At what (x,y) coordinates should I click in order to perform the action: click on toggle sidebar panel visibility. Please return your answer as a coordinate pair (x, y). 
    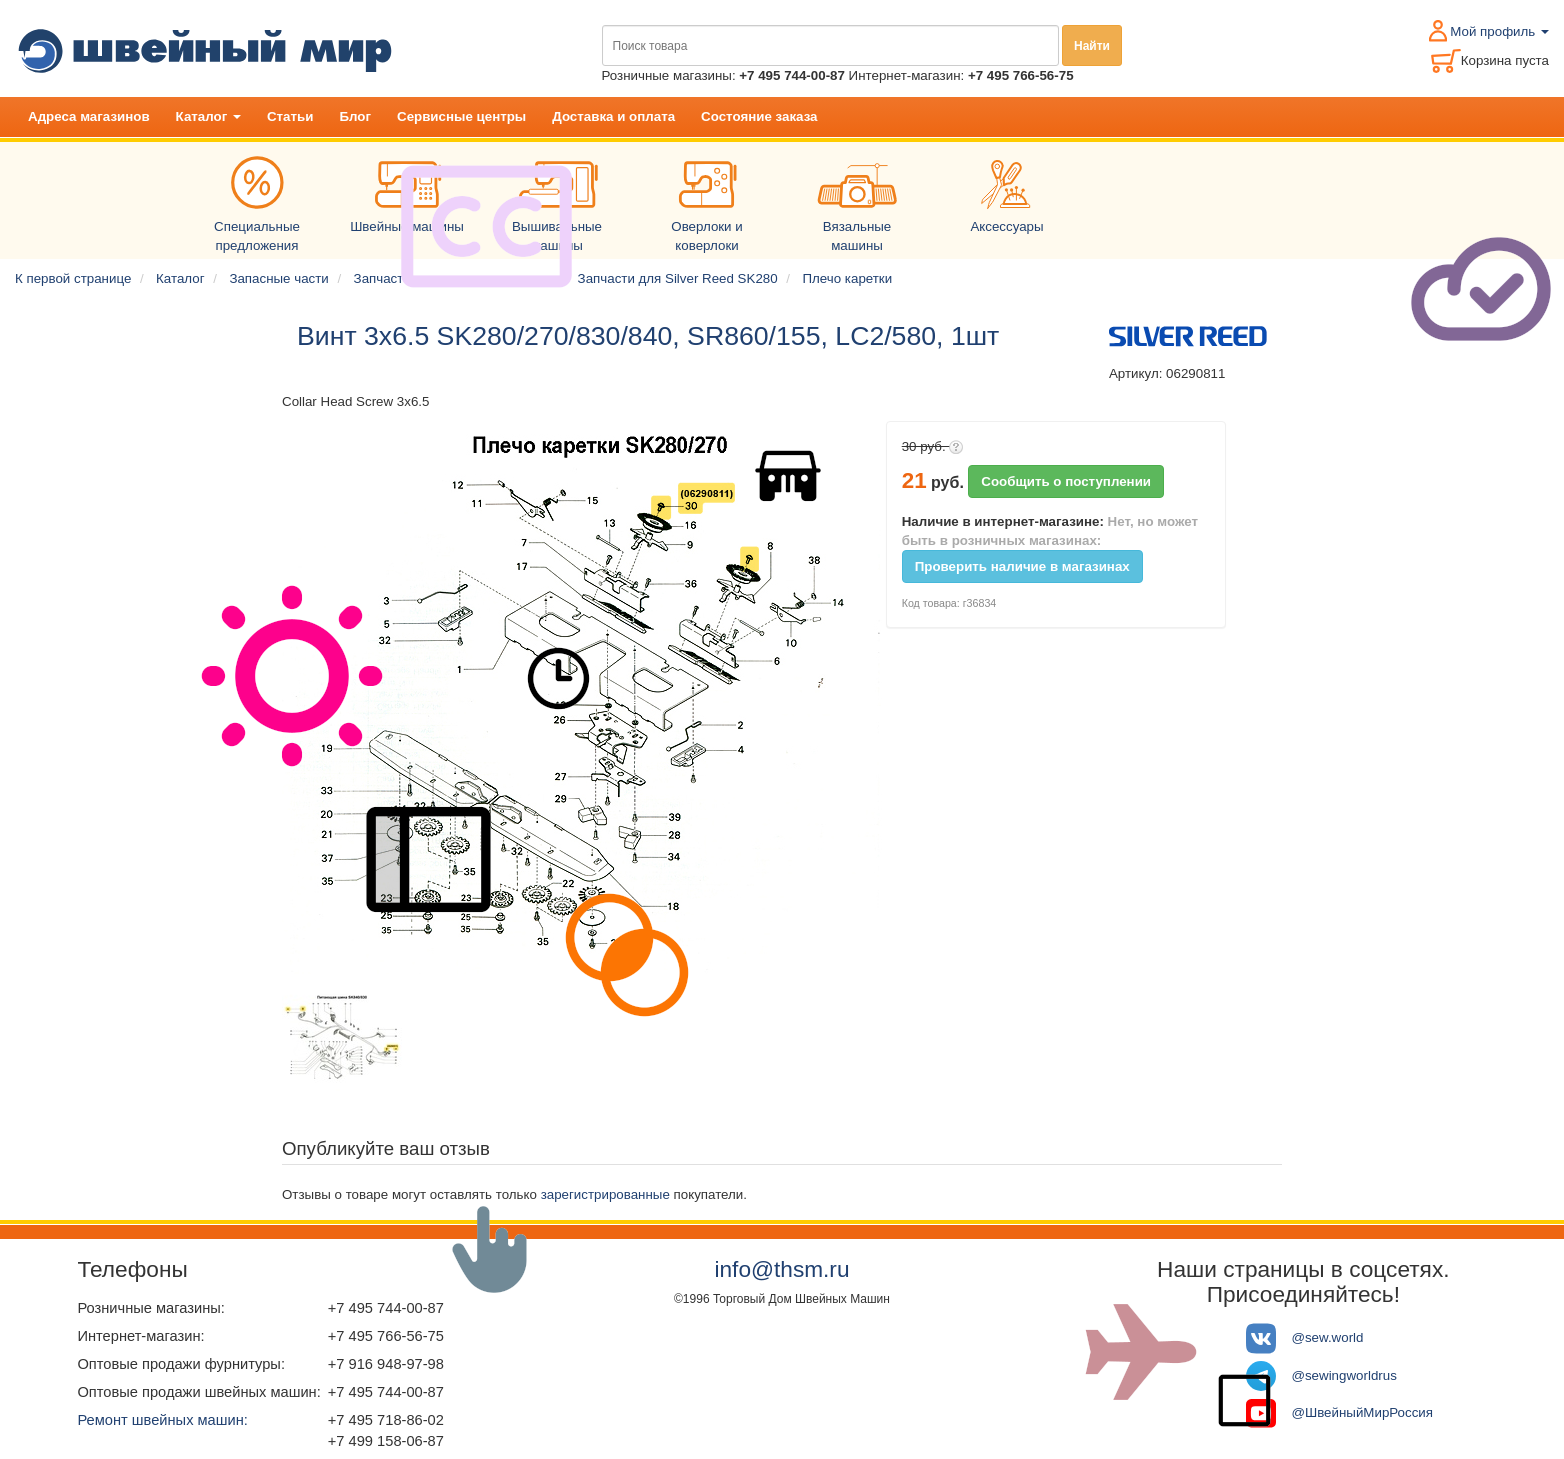
    Looking at the image, I should click on (428, 859).